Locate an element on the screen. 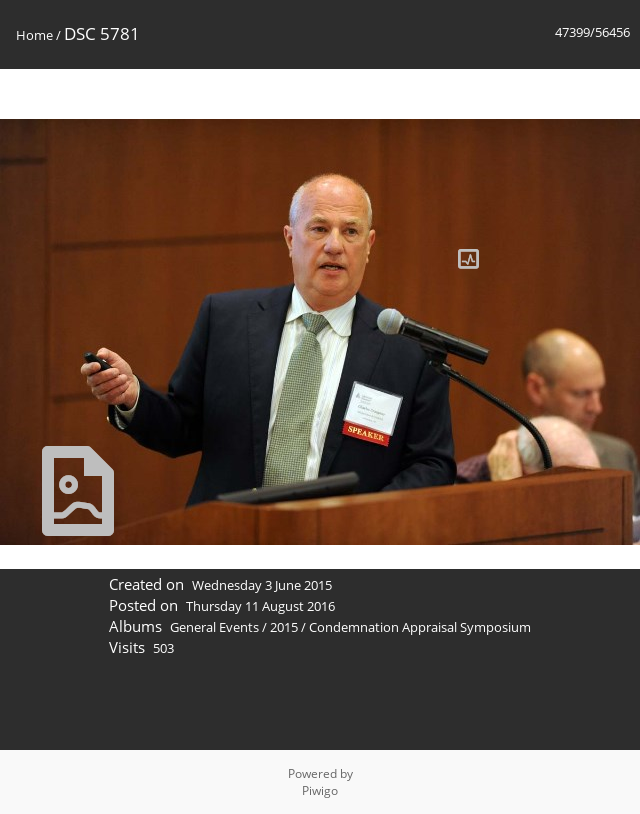  open system monitor to view resource usage is located at coordinates (468, 259).